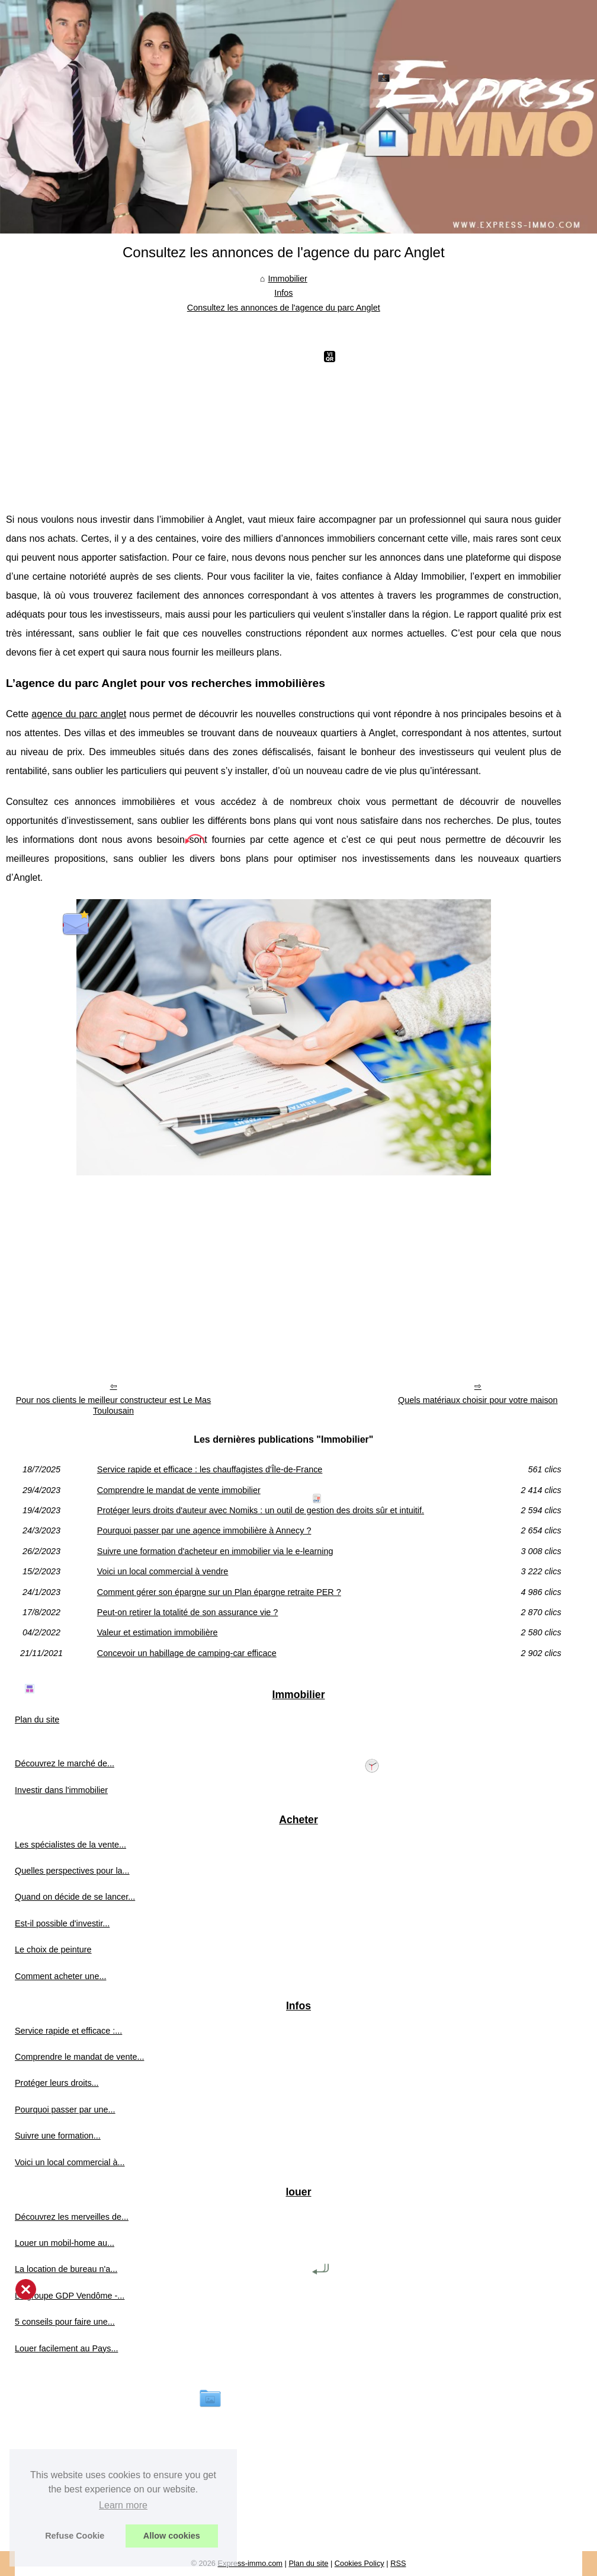 This screenshot has width=597, height=2576. What do you see at coordinates (320, 2268) in the screenshot?
I see `reply to all recipients in an email thread` at bounding box center [320, 2268].